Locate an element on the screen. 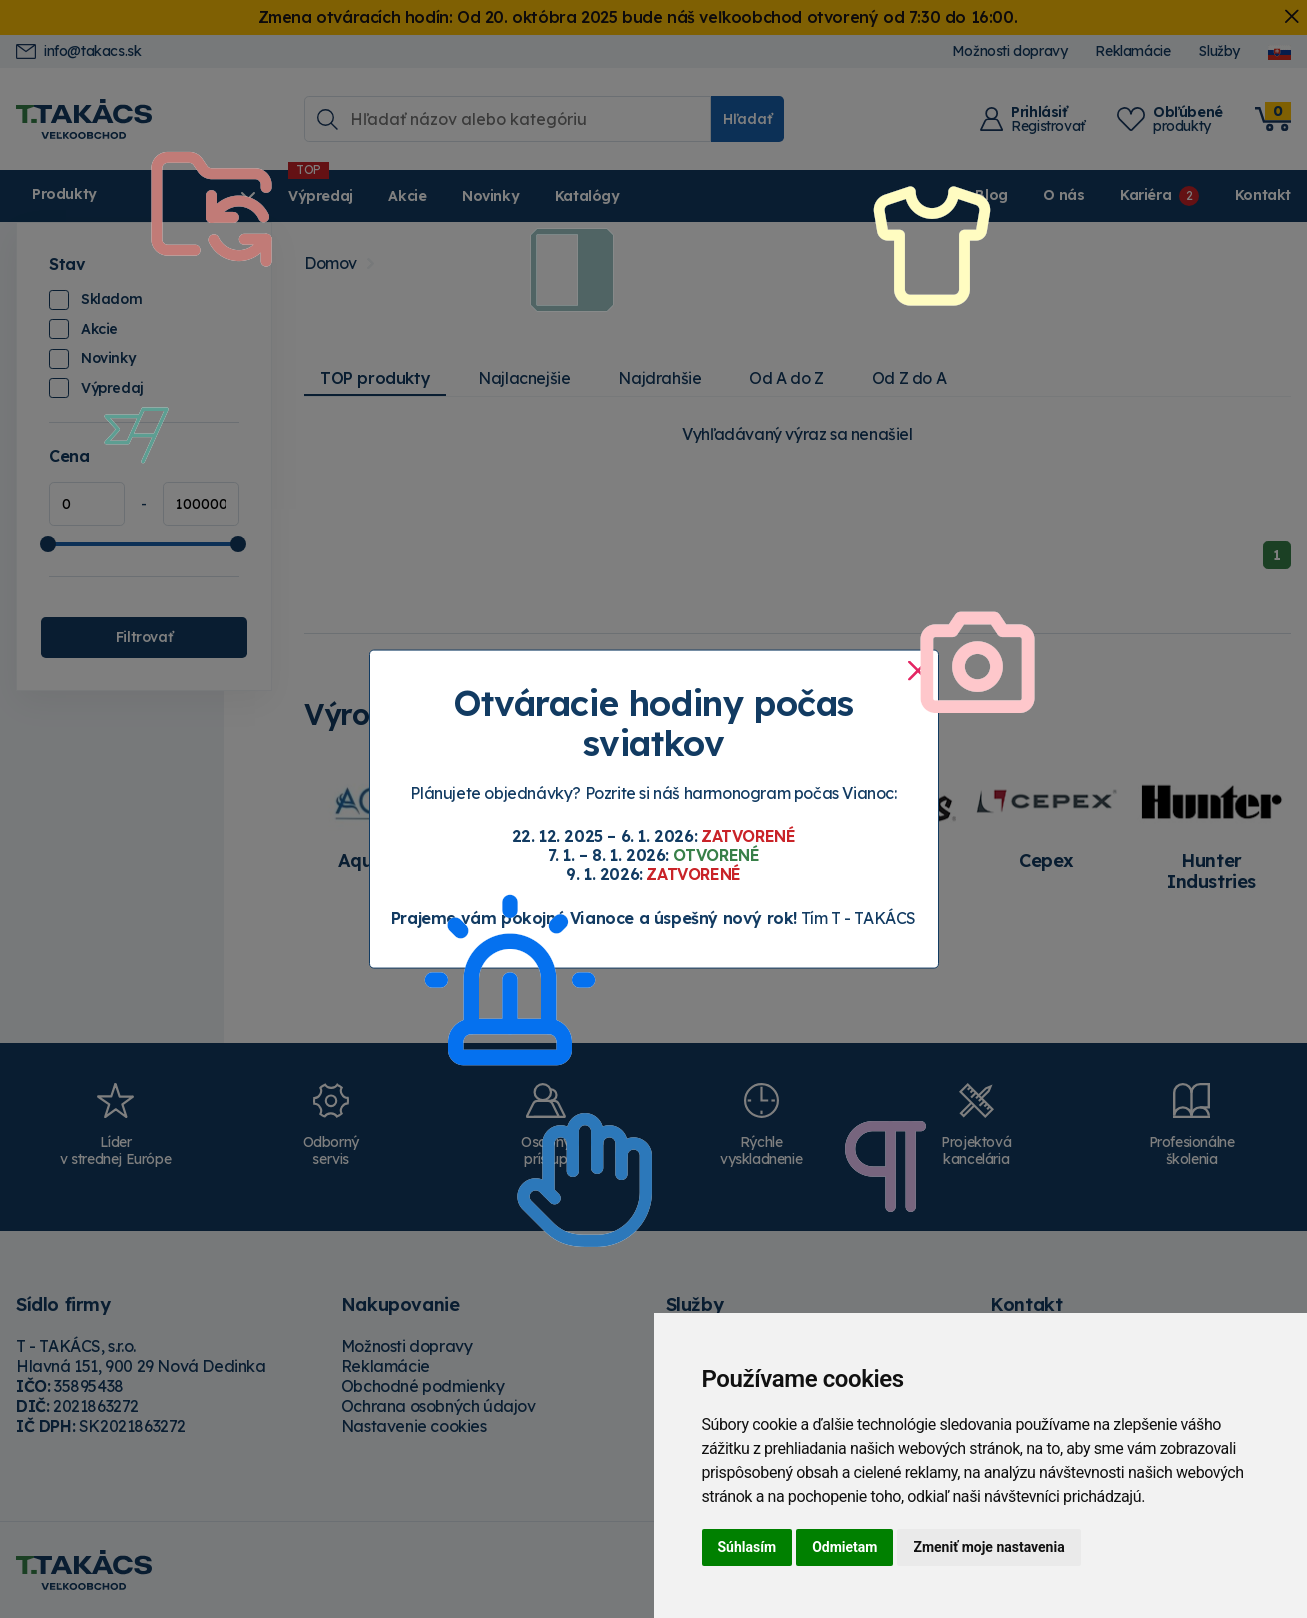 The image size is (1307, 1618). take a photo is located at coordinates (977, 664).